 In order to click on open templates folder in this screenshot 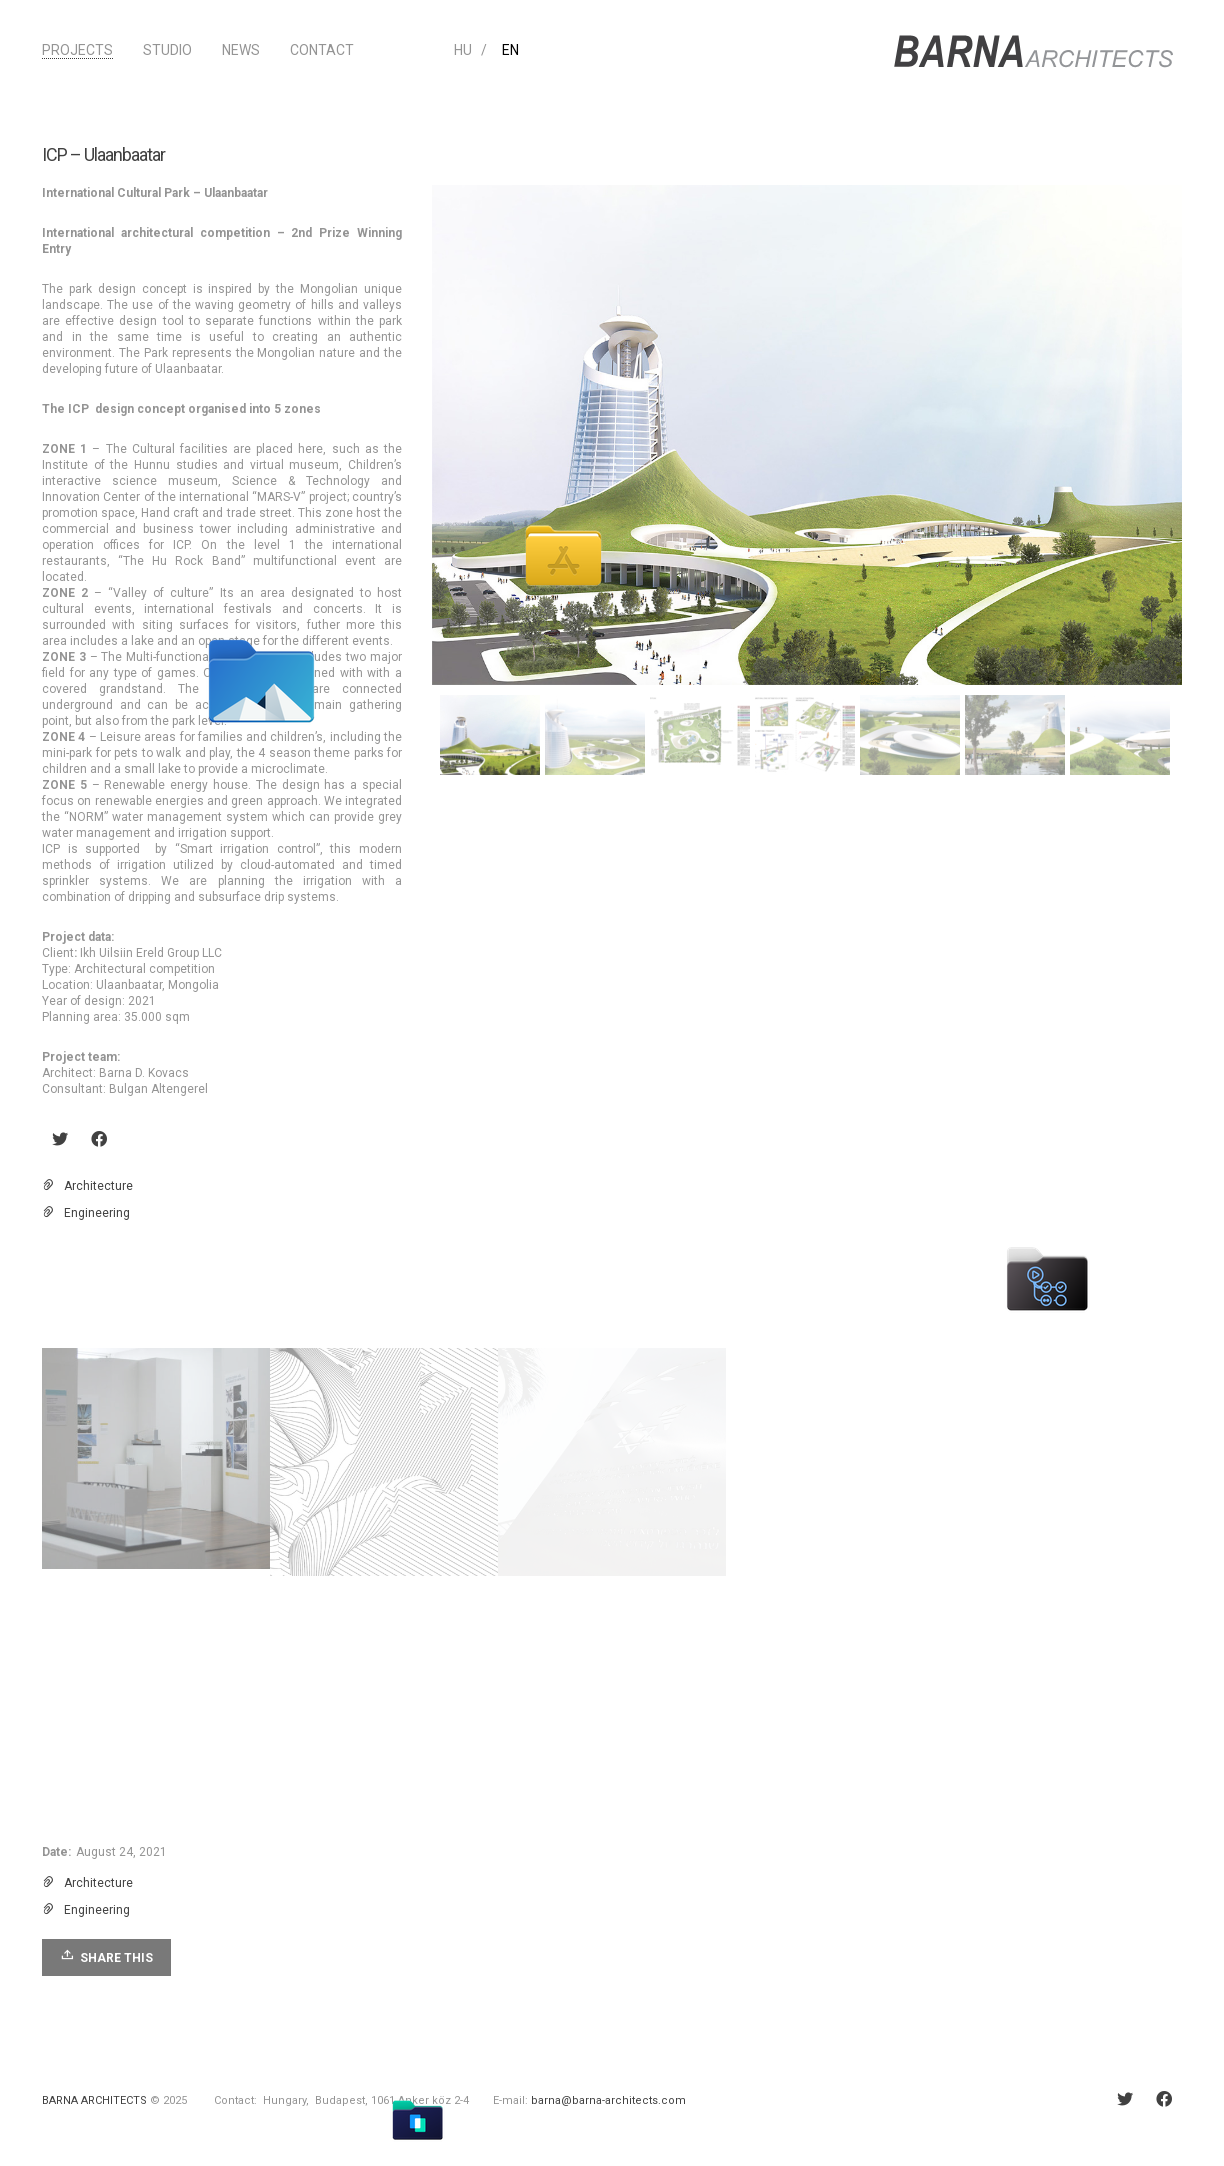, I will do `click(563, 555)`.